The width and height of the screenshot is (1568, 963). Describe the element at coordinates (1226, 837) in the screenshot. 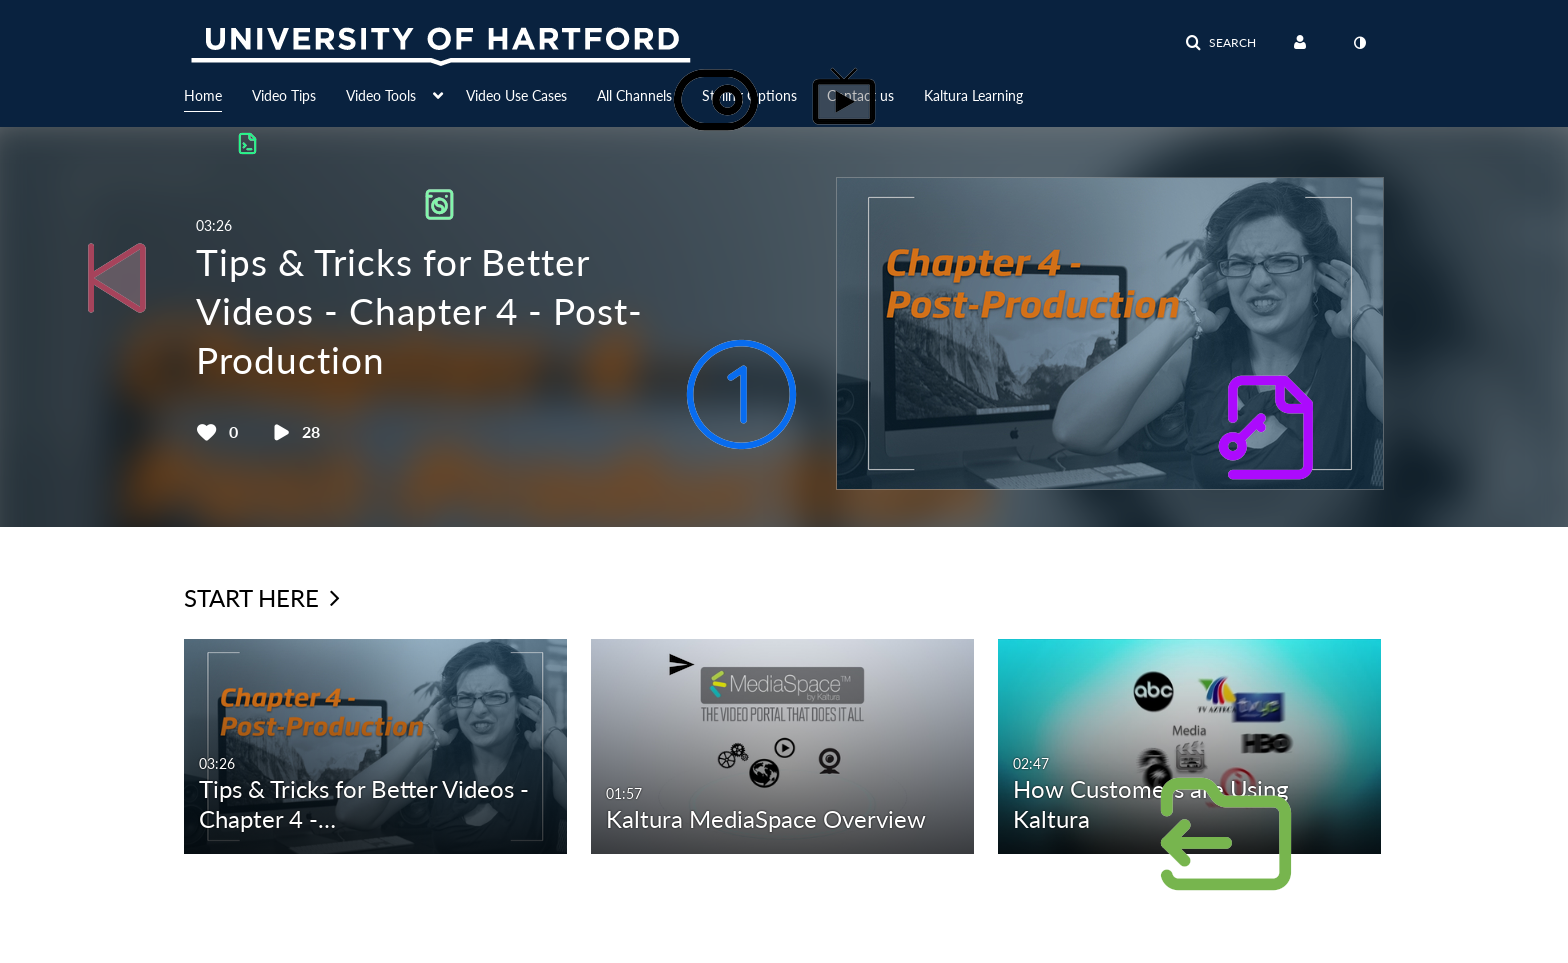

I see `export files from folder` at that location.